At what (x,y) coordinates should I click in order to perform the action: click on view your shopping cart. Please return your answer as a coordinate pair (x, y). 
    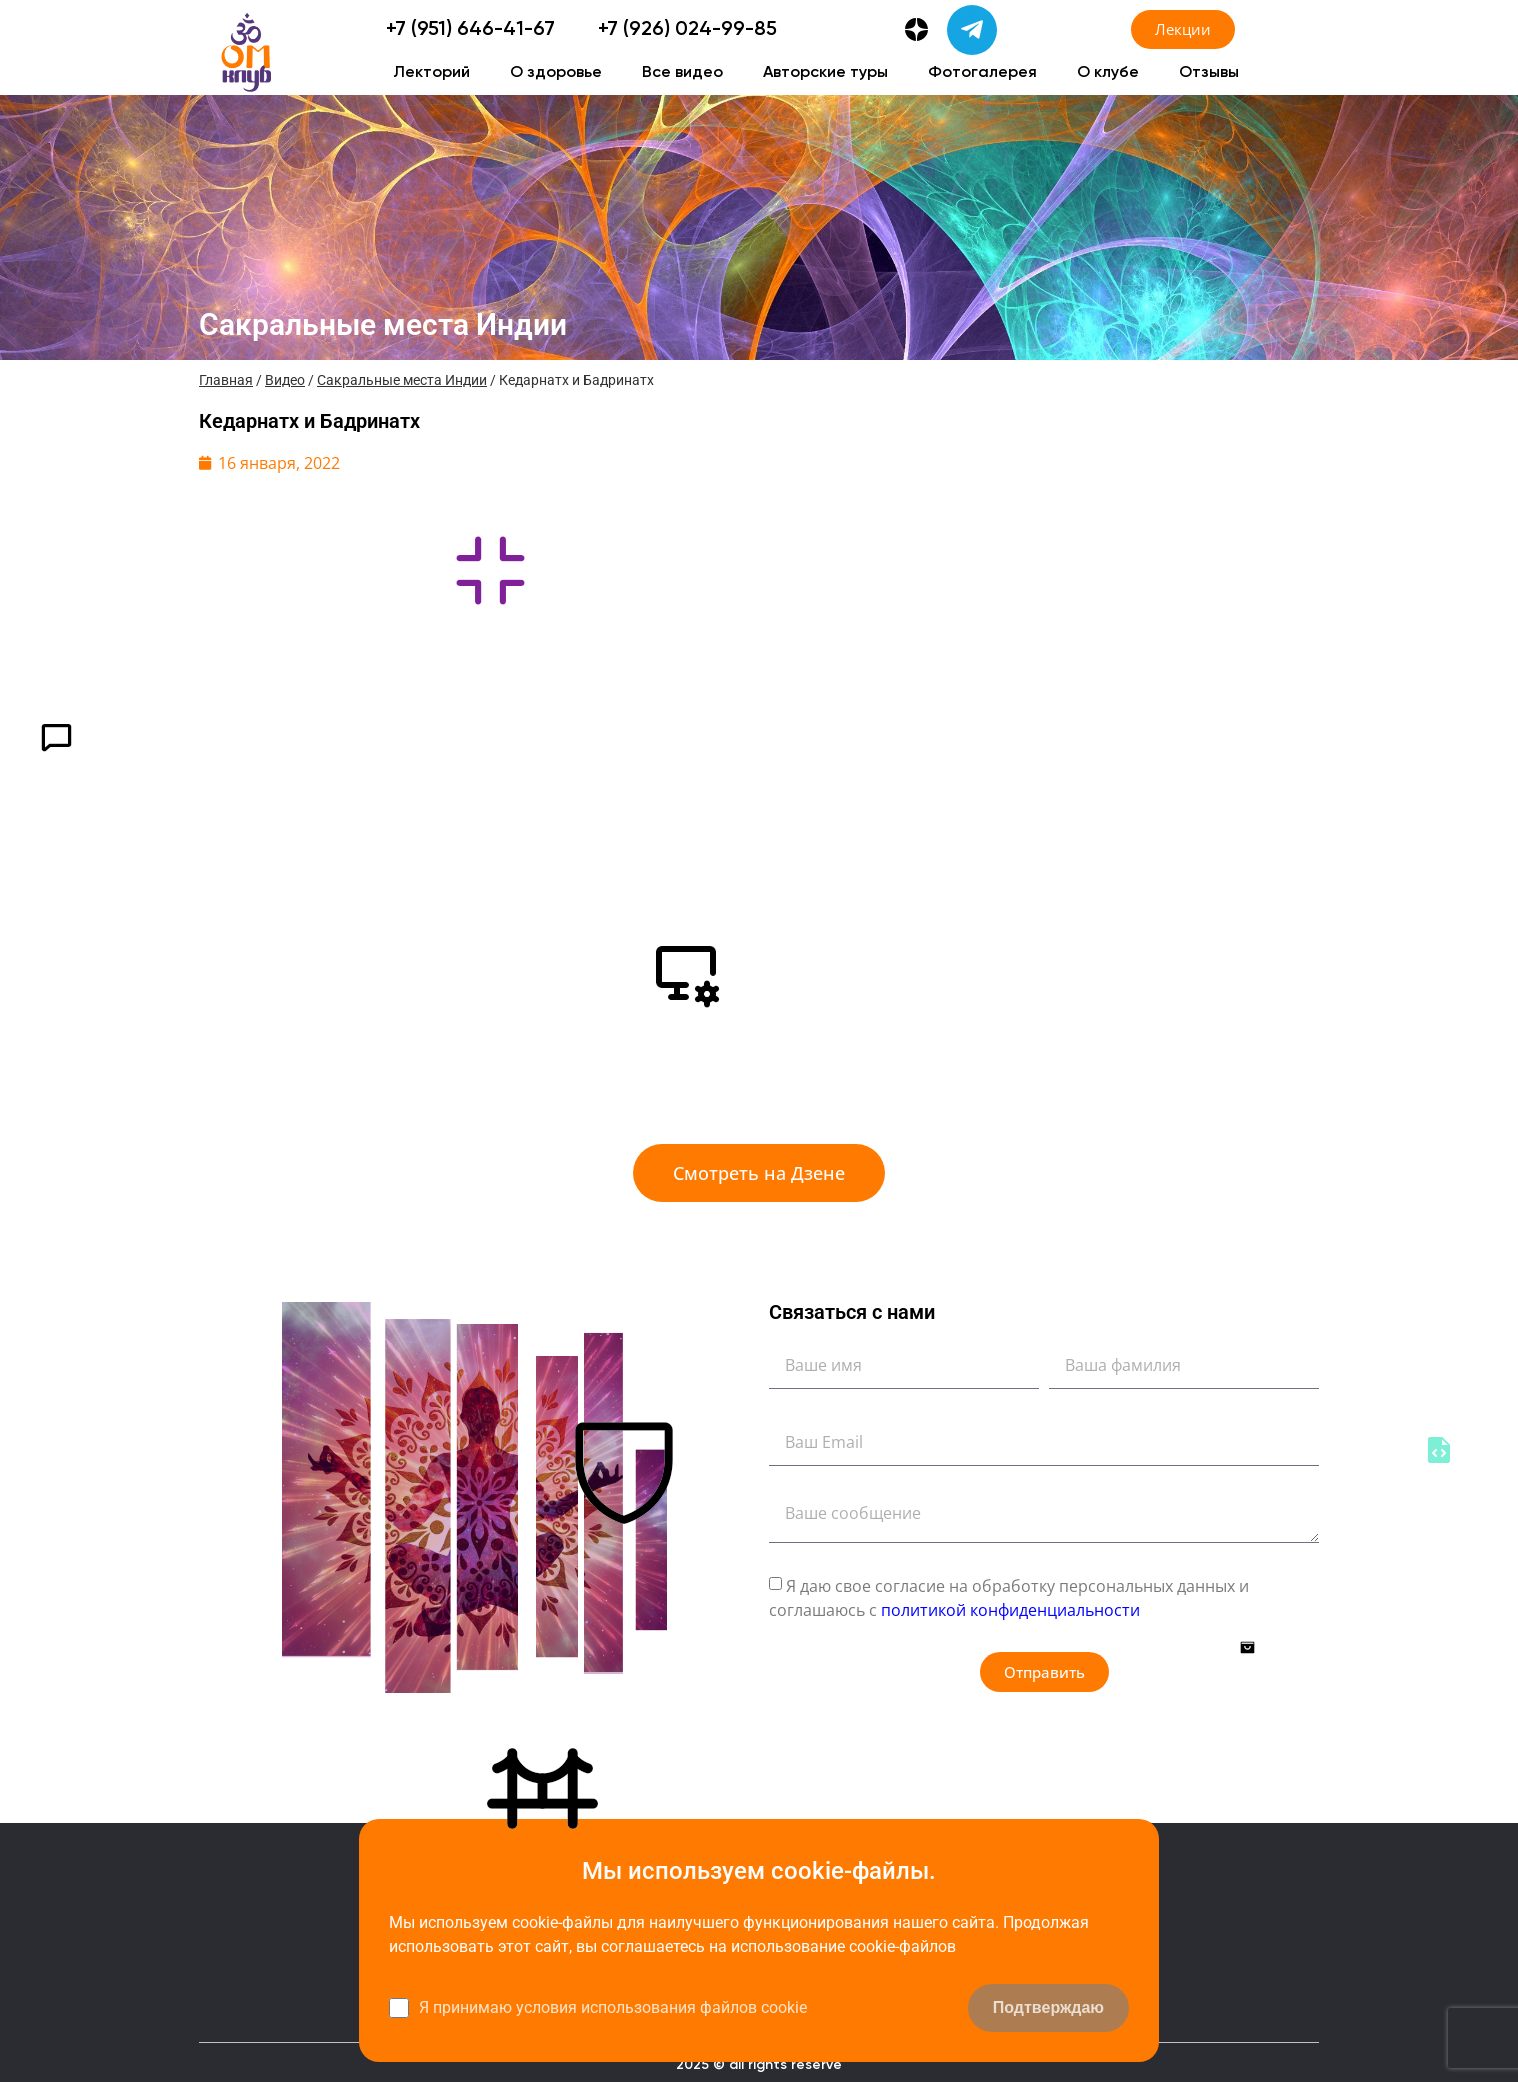
    Looking at the image, I should click on (1247, 1647).